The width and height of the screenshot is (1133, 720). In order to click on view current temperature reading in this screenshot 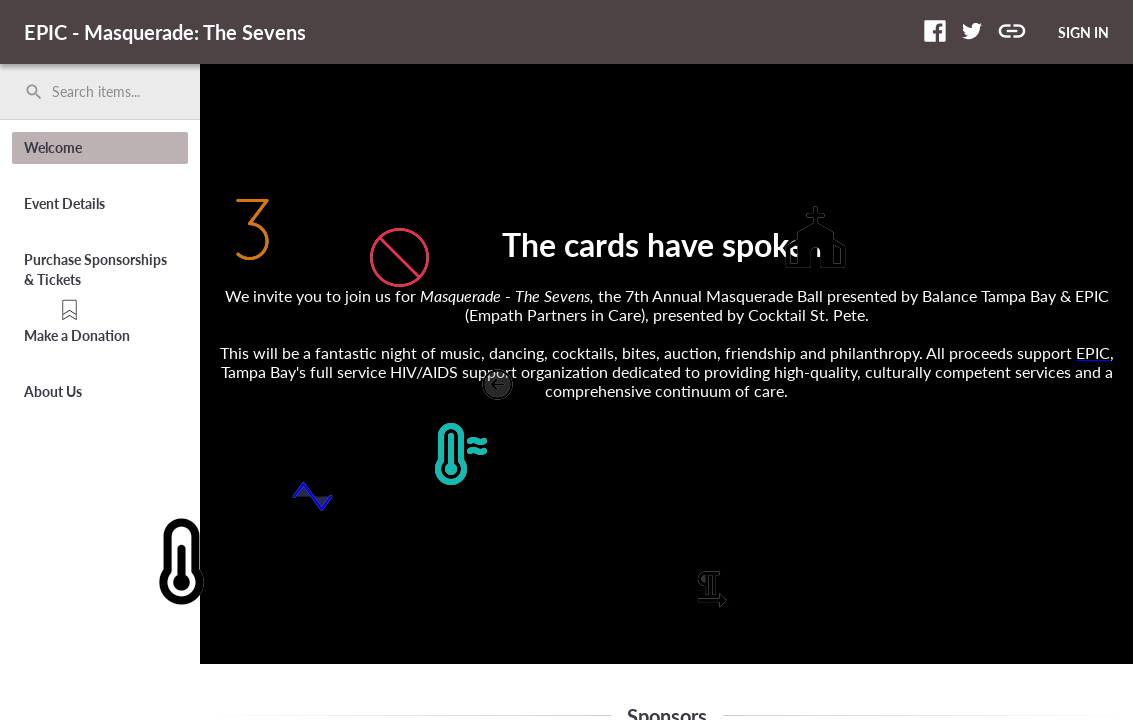, I will do `click(181, 561)`.